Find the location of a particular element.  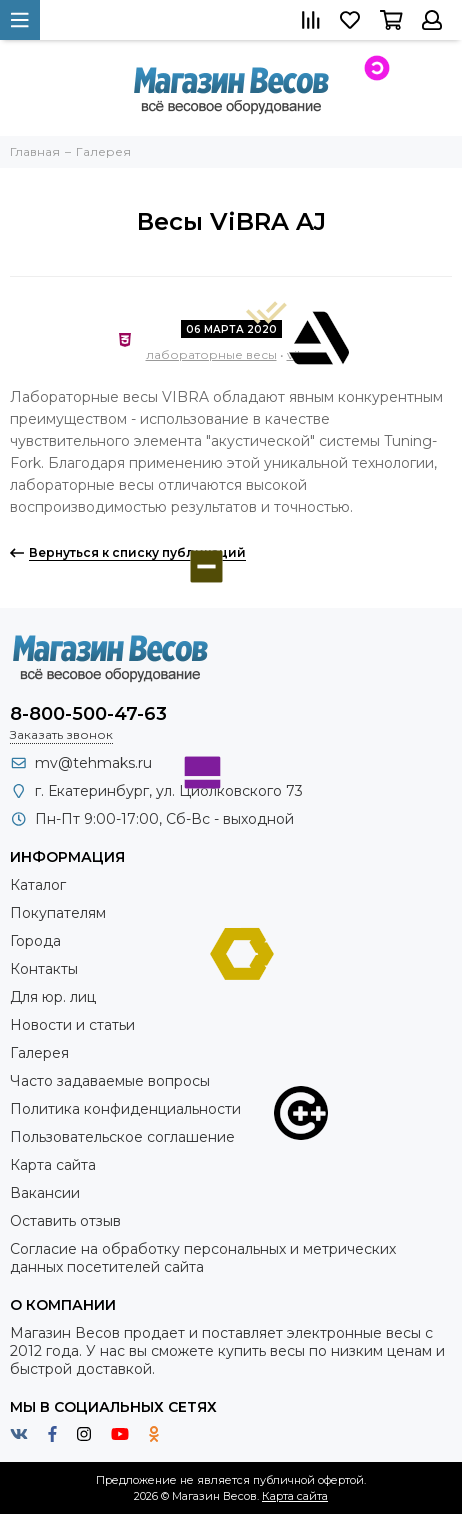

message sent and read confirmation is located at coordinates (266, 312).